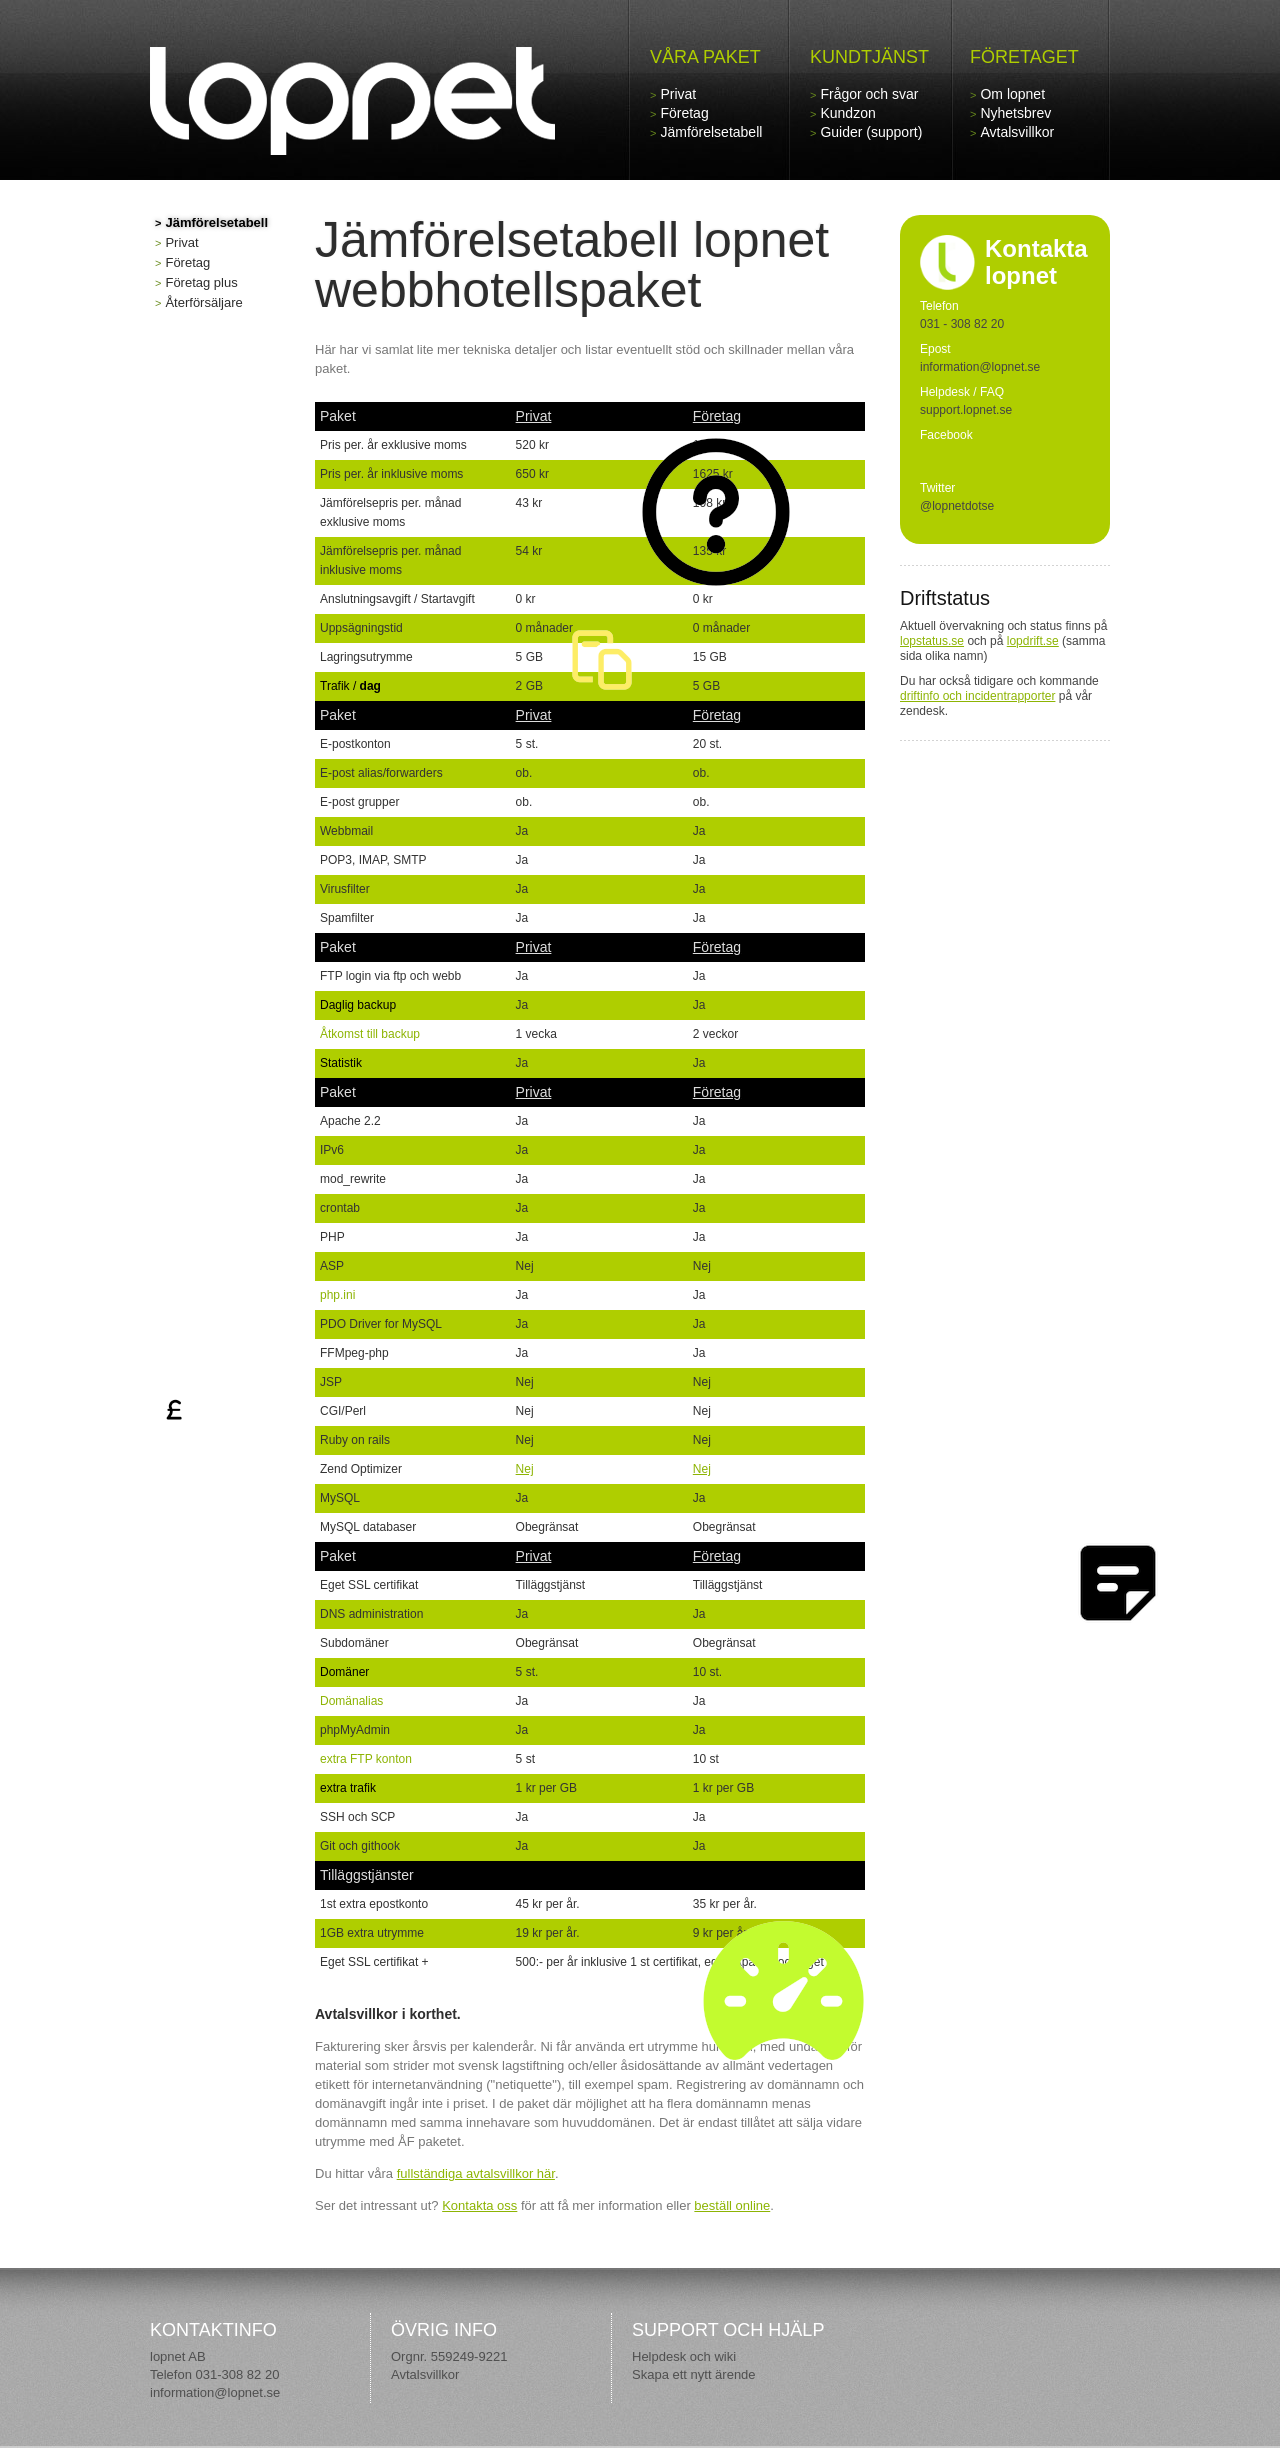 This screenshot has height=2448, width=1280. Describe the element at coordinates (174, 1409) in the screenshot. I see `indicates price or payment in British pounds` at that location.